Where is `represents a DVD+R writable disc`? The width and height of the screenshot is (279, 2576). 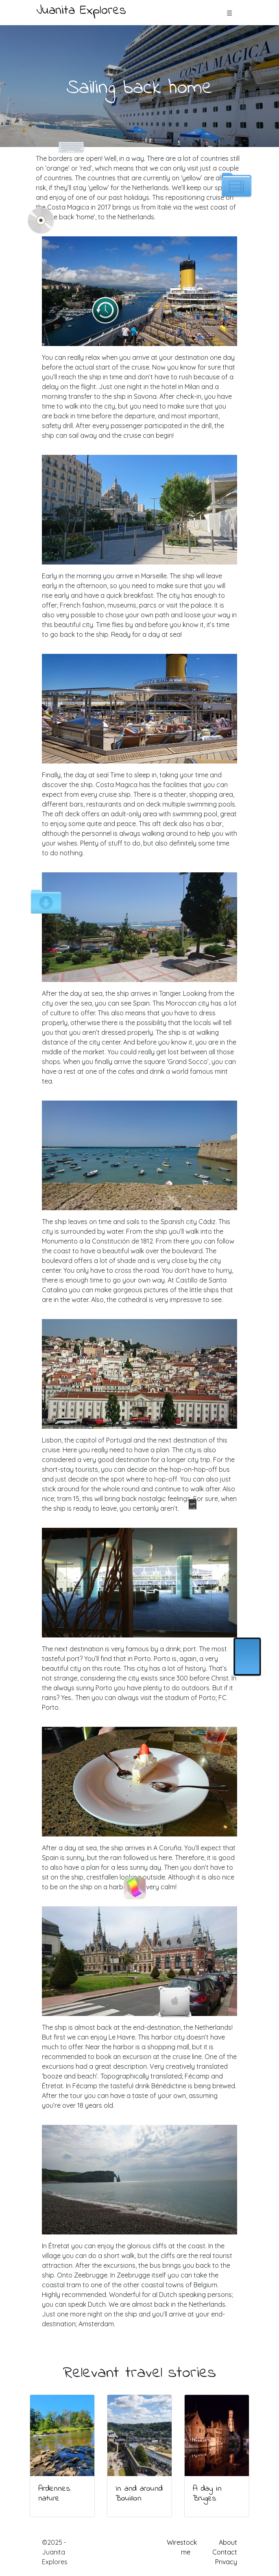 represents a DVD+R writable disc is located at coordinates (41, 220).